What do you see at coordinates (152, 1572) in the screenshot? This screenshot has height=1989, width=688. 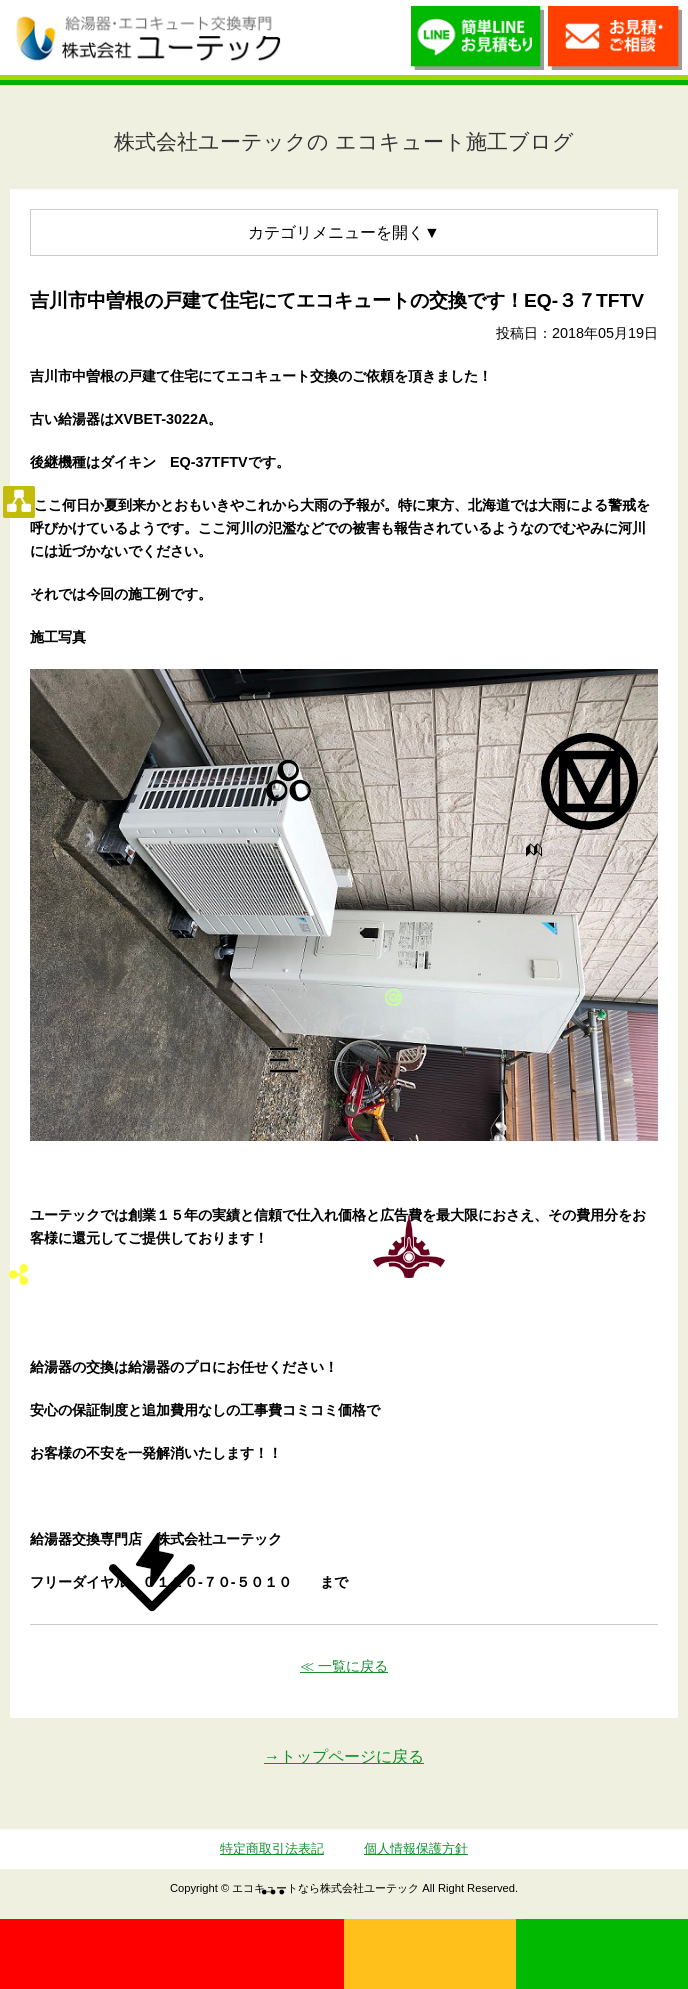 I see `vitest testing framework logo` at bounding box center [152, 1572].